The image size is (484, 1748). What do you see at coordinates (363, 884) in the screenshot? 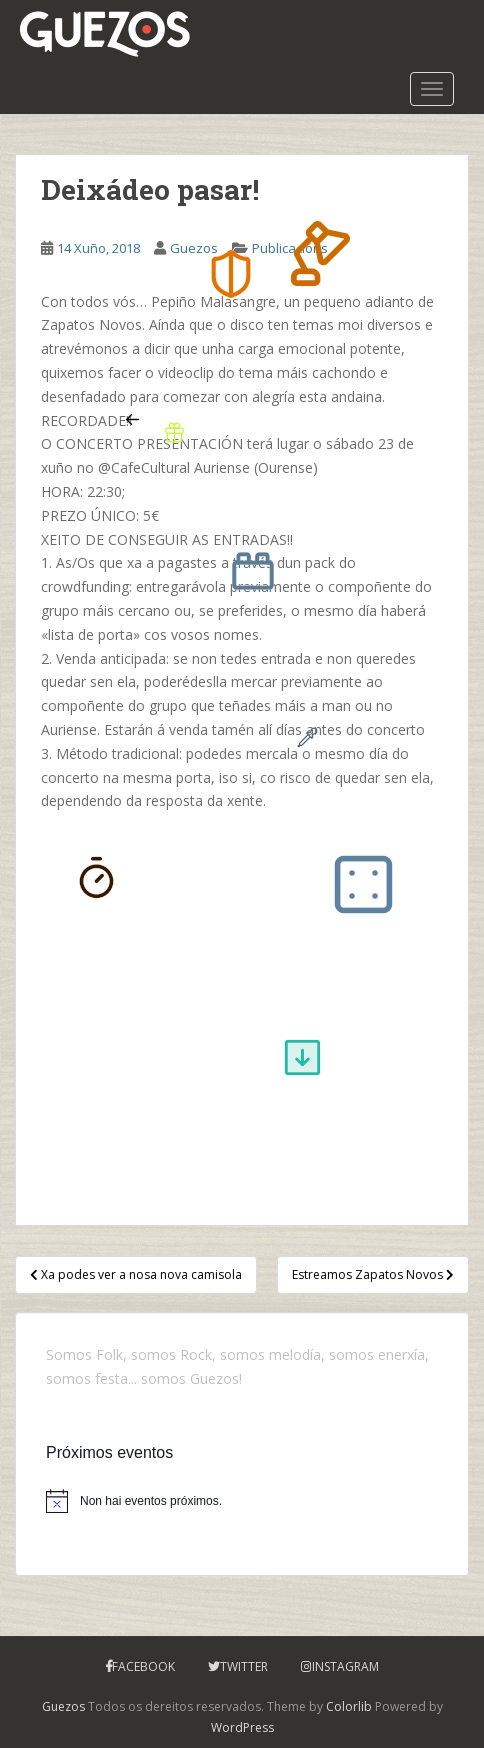
I see `randomize or shuffle content` at bounding box center [363, 884].